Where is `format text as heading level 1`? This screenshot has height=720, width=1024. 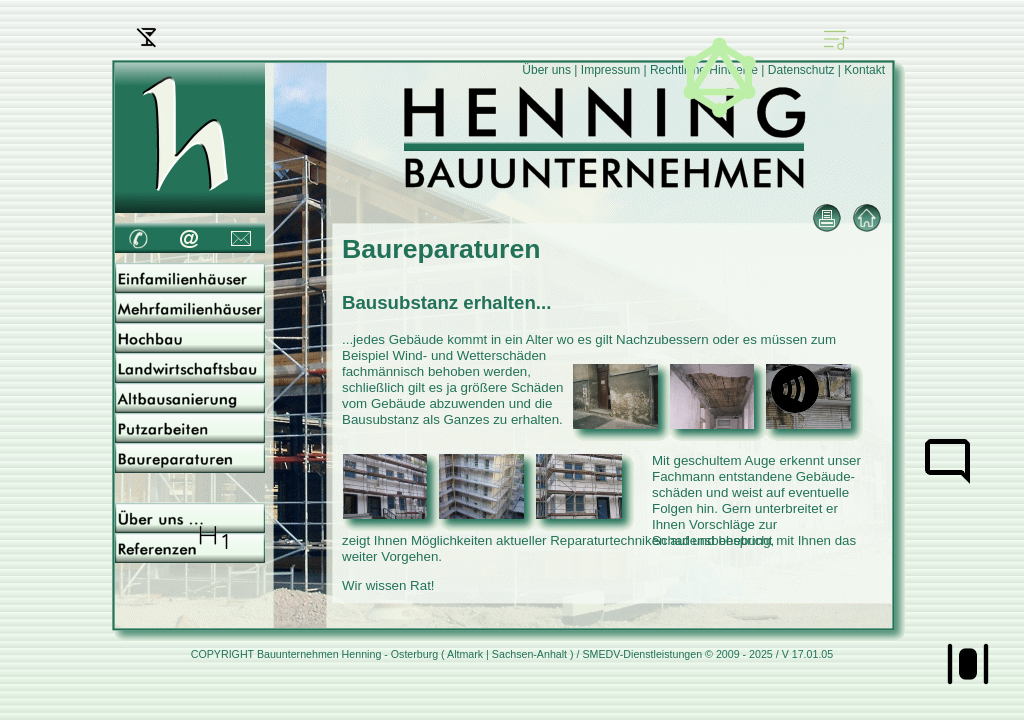 format text as heading level 1 is located at coordinates (213, 537).